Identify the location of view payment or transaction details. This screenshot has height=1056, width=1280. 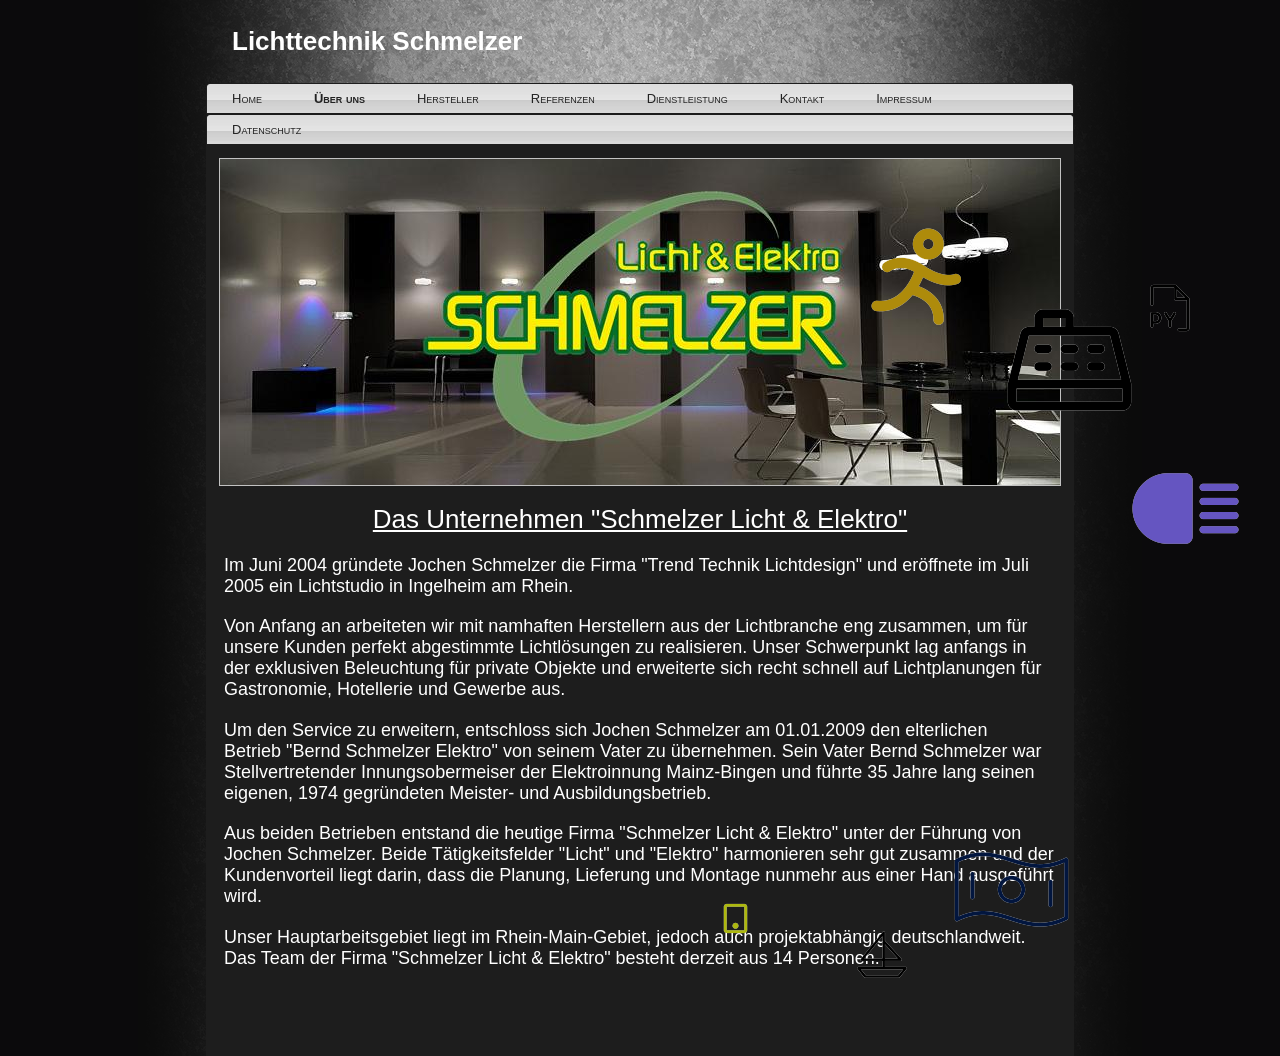
(1011, 889).